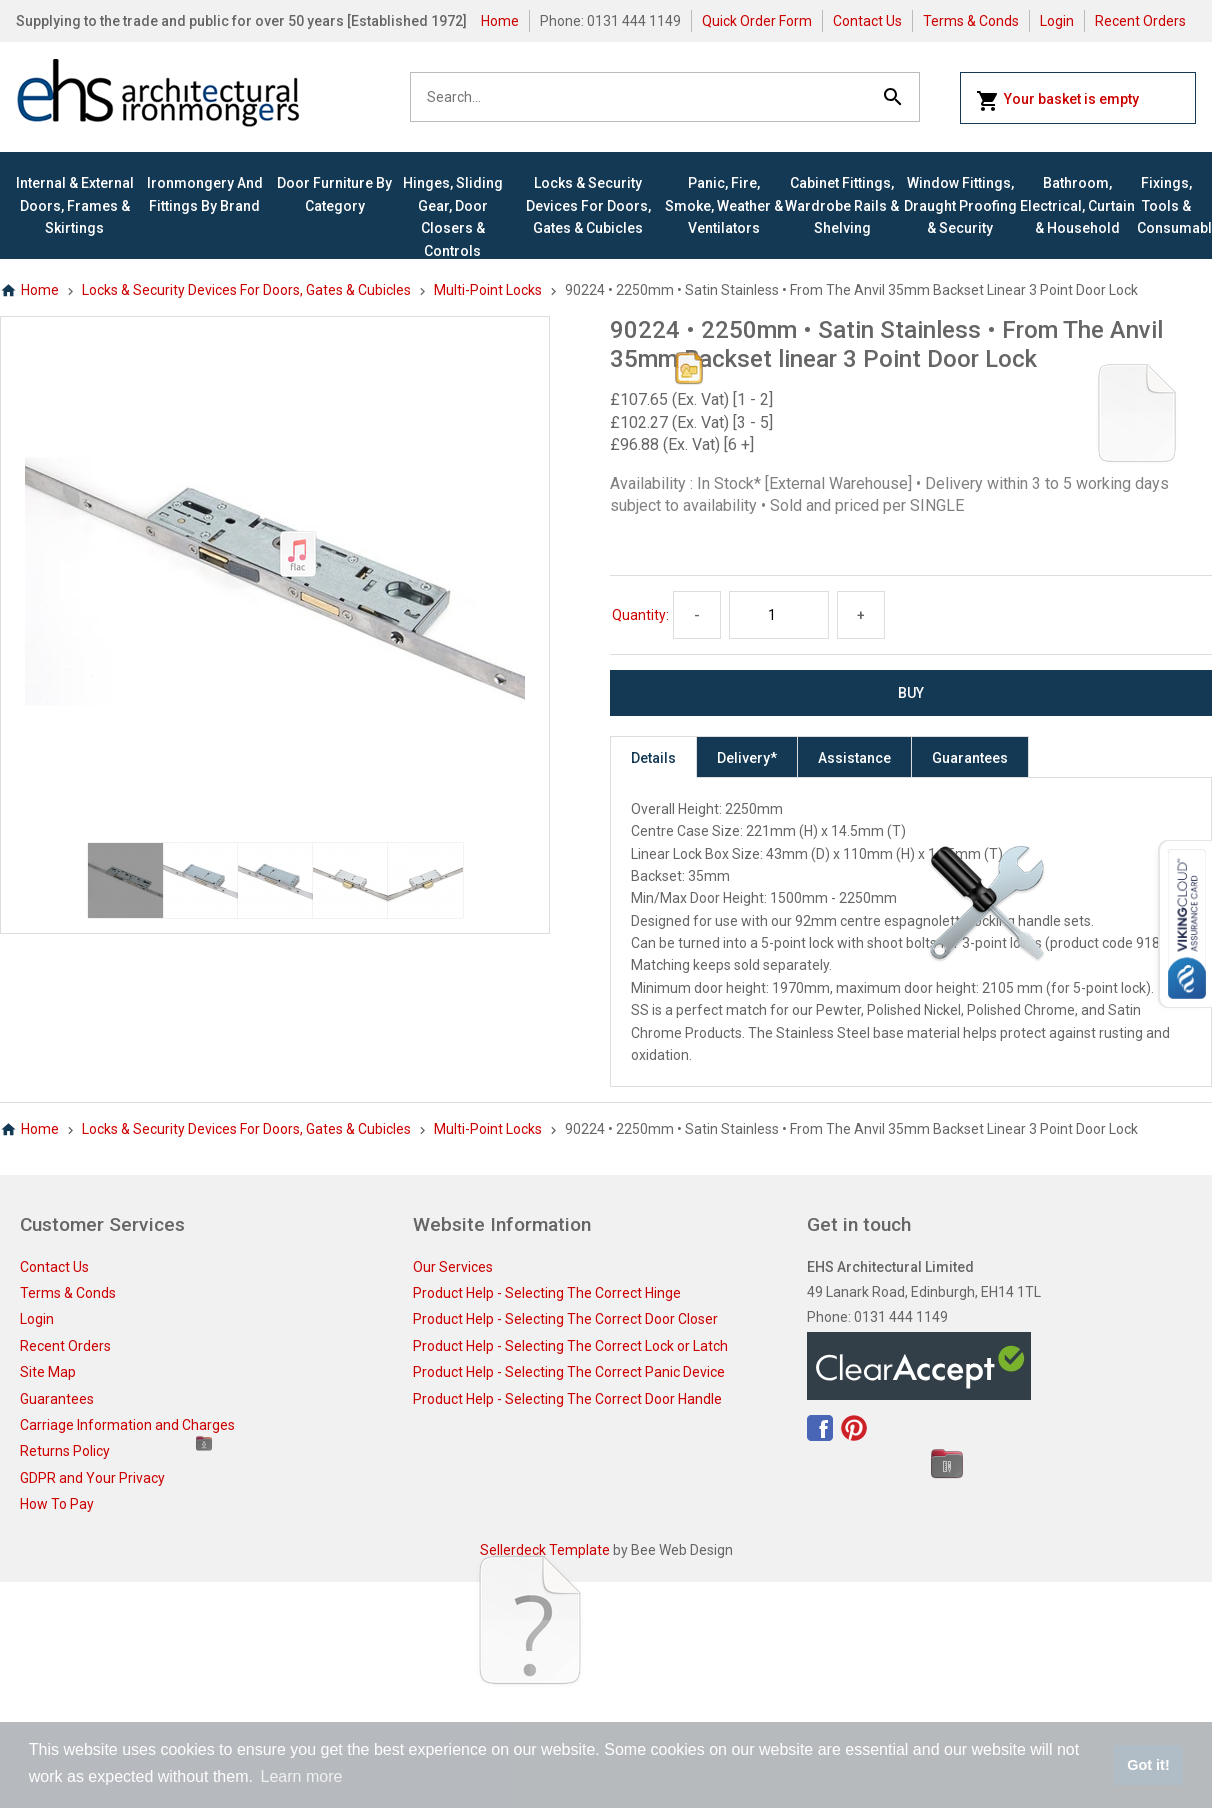  What do you see at coordinates (689, 368) in the screenshot?
I see `libreoffice draw template file` at bounding box center [689, 368].